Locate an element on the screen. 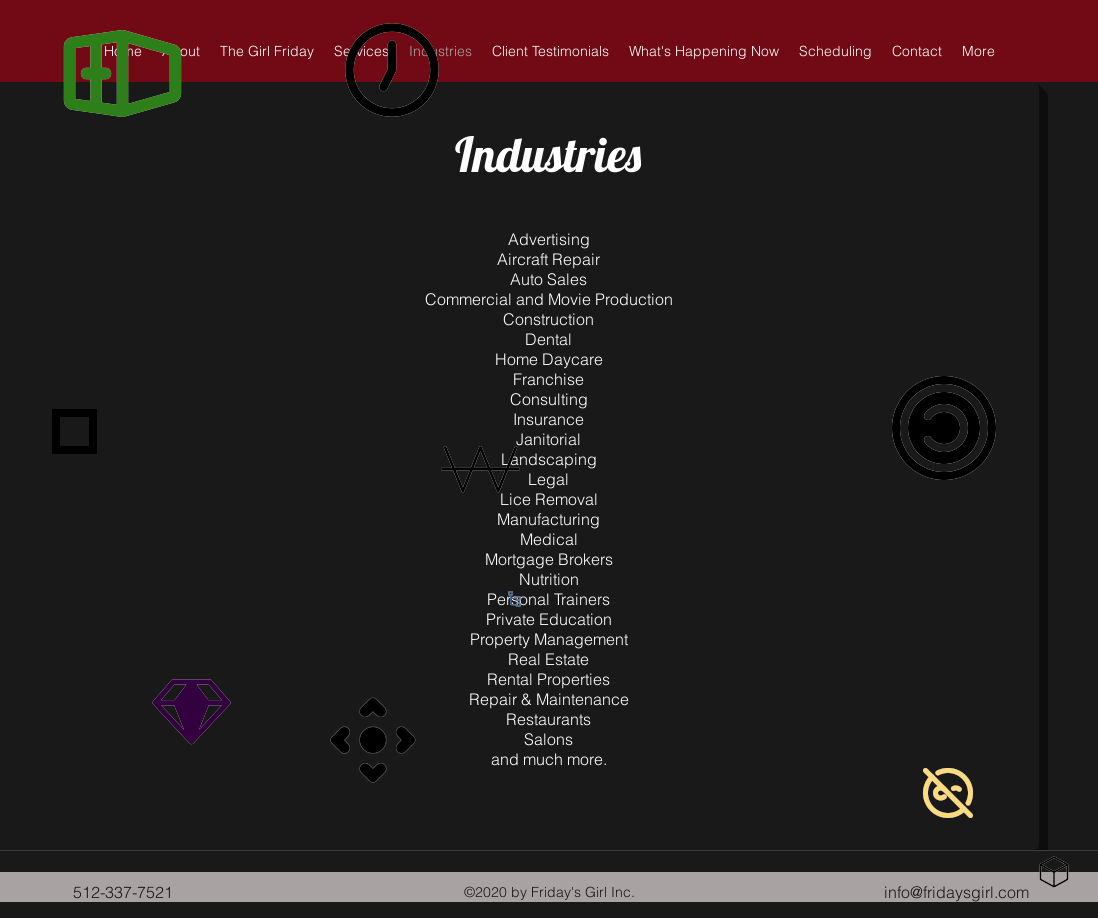 This screenshot has width=1098, height=918. pan or move the camera view is located at coordinates (373, 740).